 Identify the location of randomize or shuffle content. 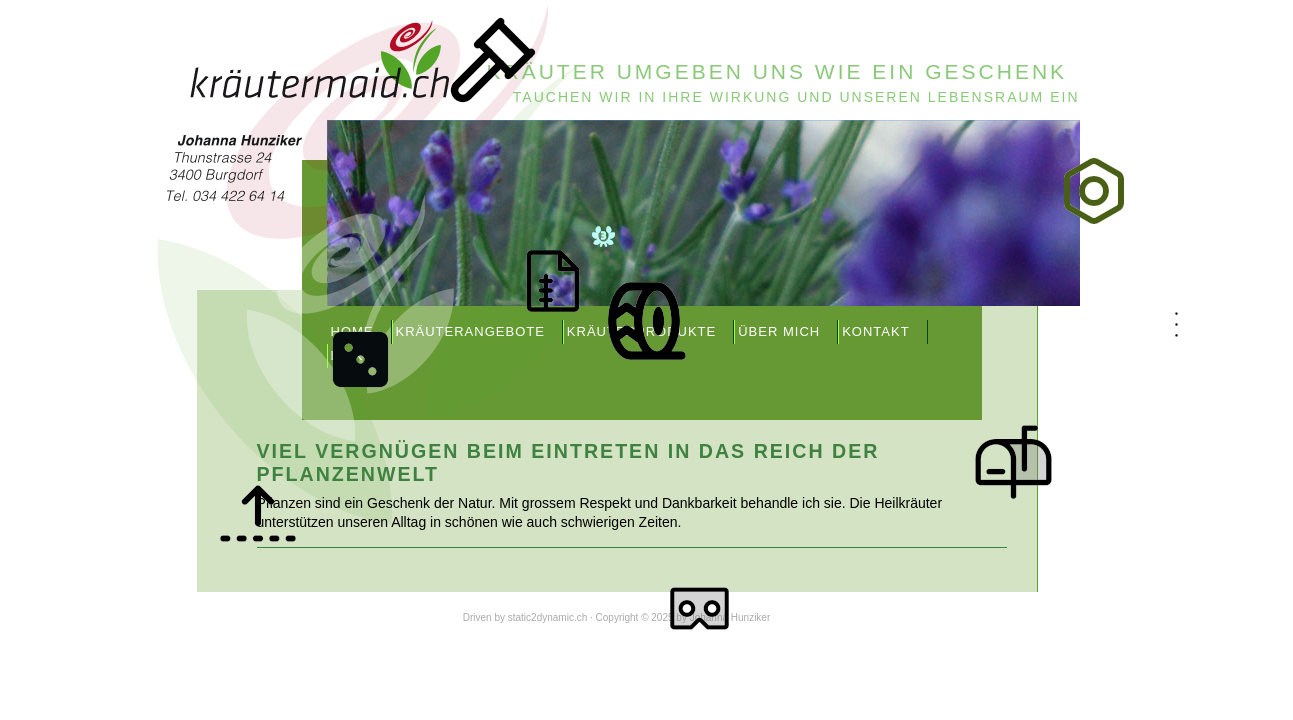
(360, 359).